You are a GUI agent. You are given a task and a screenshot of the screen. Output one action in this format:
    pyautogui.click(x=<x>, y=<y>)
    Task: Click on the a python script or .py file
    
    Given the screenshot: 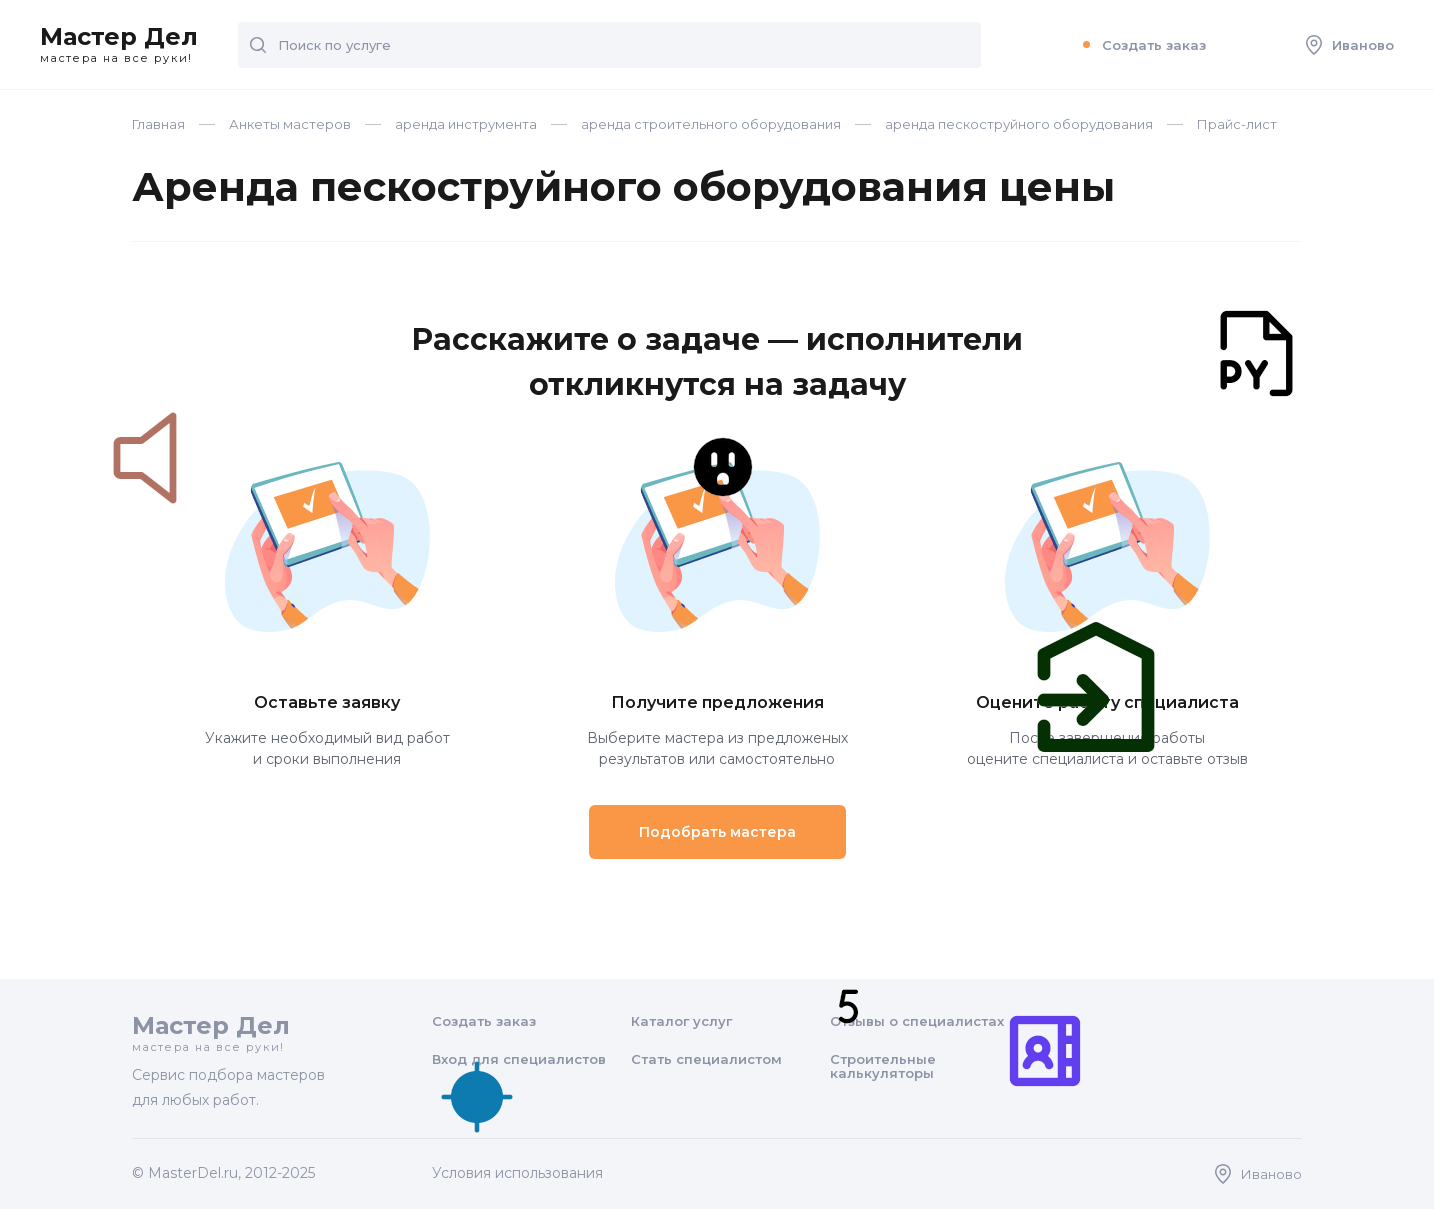 What is the action you would take?
    pyautogui.click(x=1256, y=353)
    